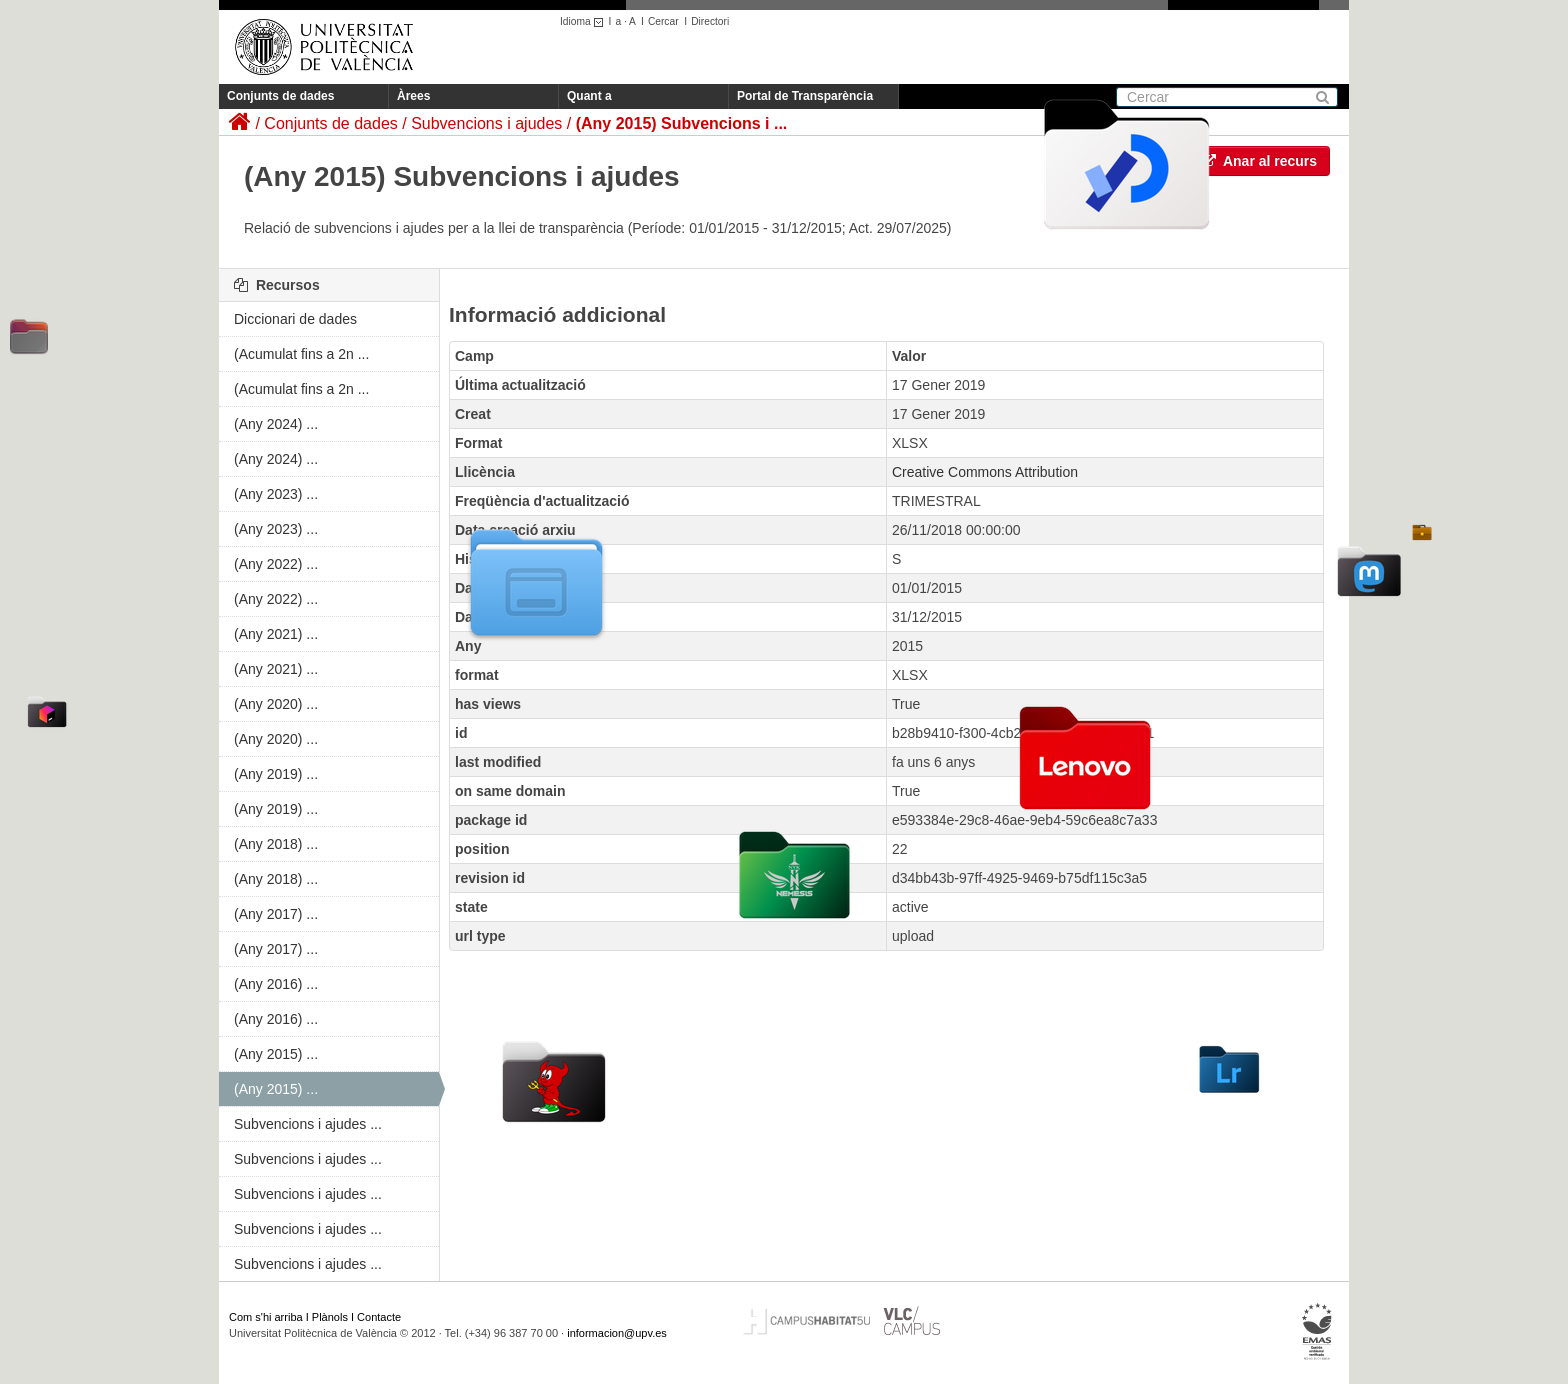 The image size is (1568, 1384). I want to click on open work or business documents folder, so click(1422, 533).